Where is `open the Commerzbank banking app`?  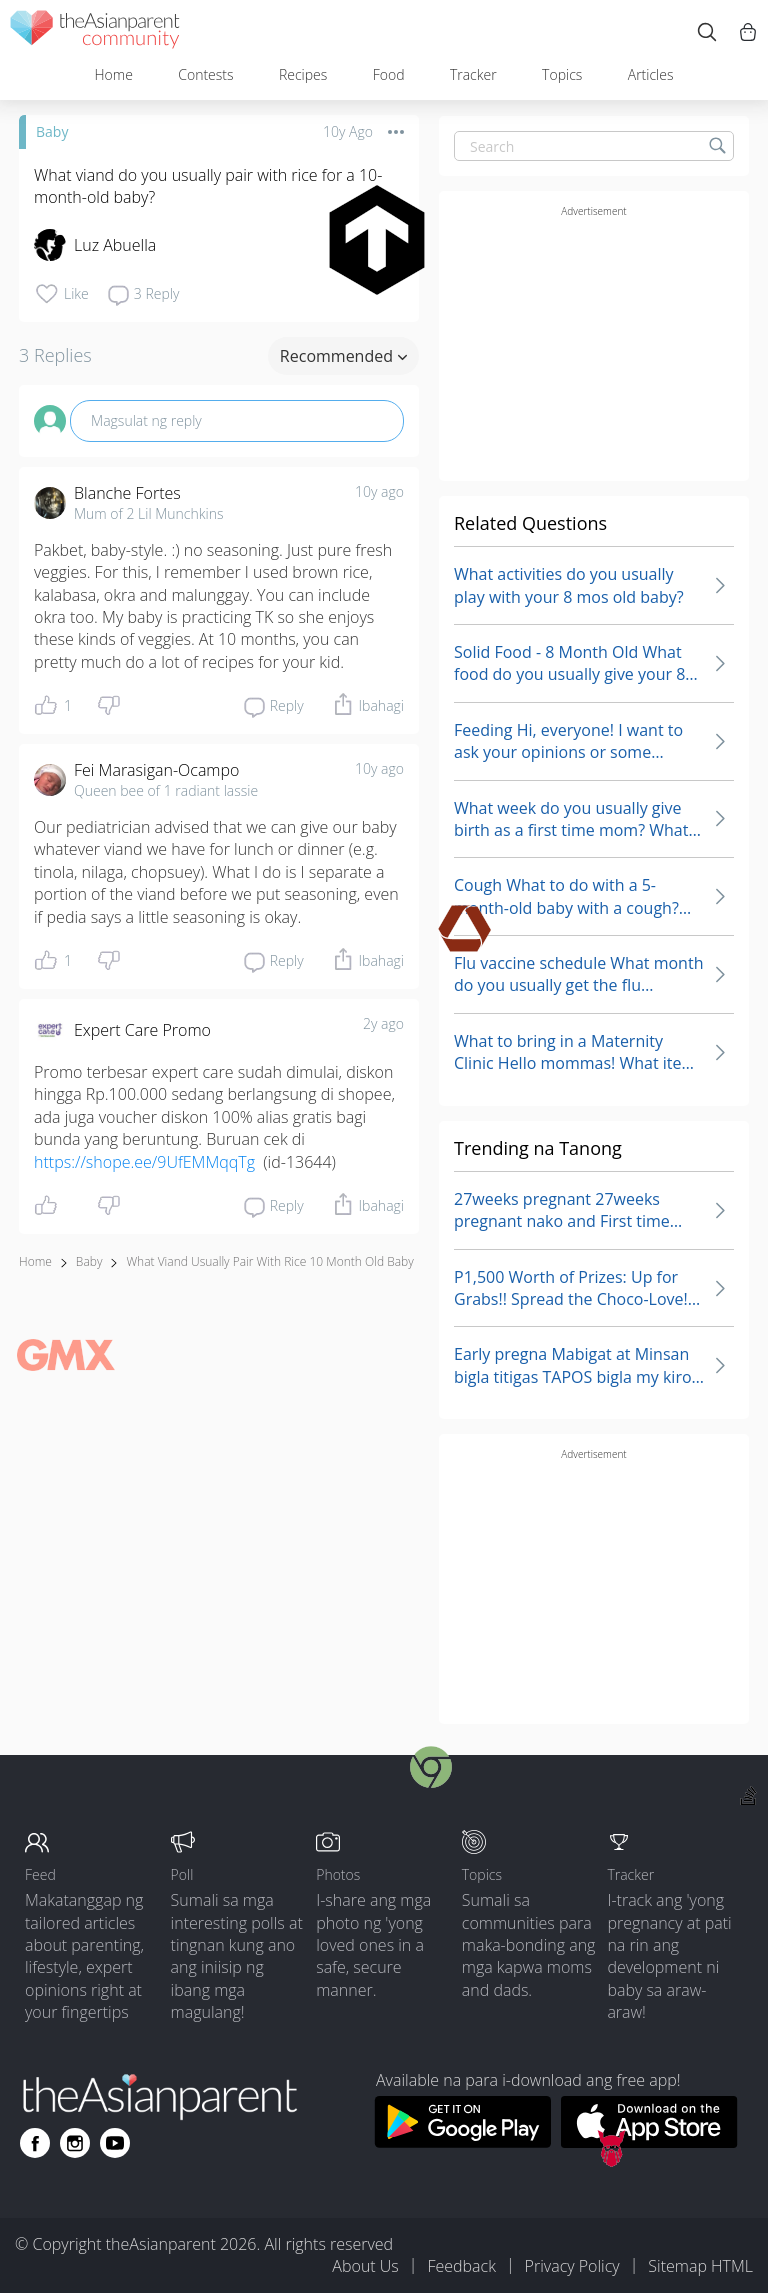
open the Commerzbank banking app is located at coordinates (464, 928).